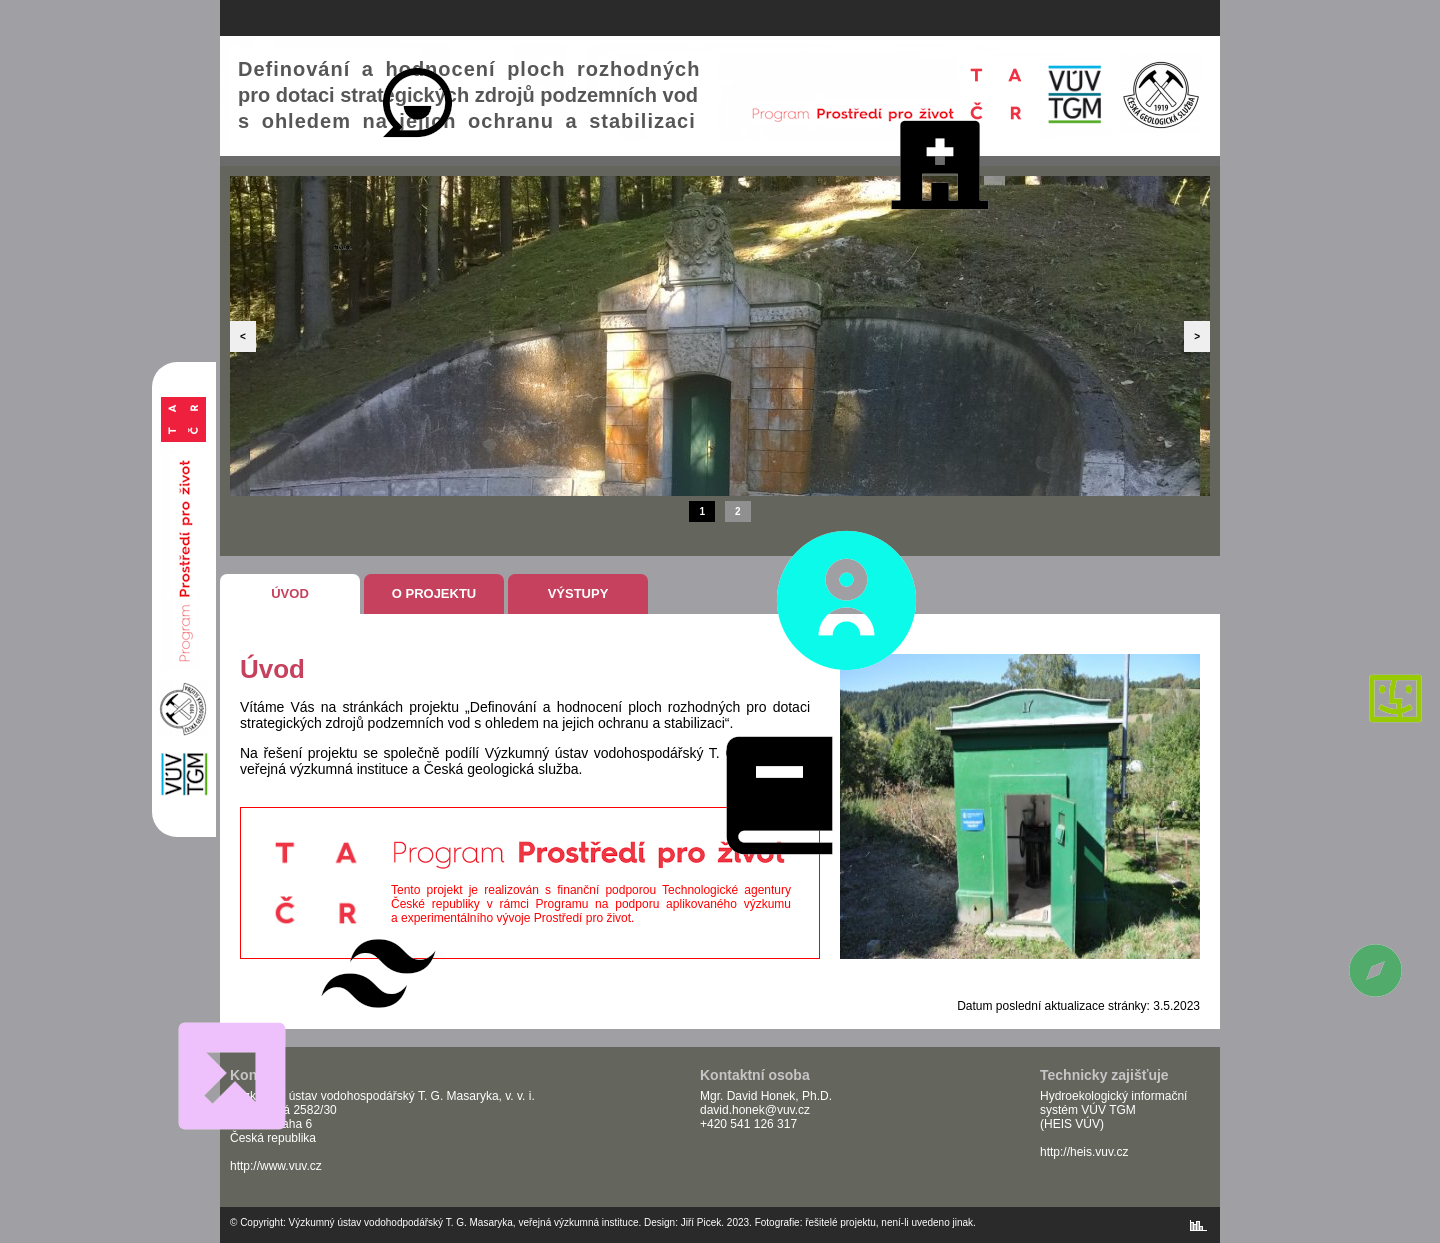  Describe the element at coordinates (343, 247) in the screenshot. I see `open the Fiverr app` at that location.